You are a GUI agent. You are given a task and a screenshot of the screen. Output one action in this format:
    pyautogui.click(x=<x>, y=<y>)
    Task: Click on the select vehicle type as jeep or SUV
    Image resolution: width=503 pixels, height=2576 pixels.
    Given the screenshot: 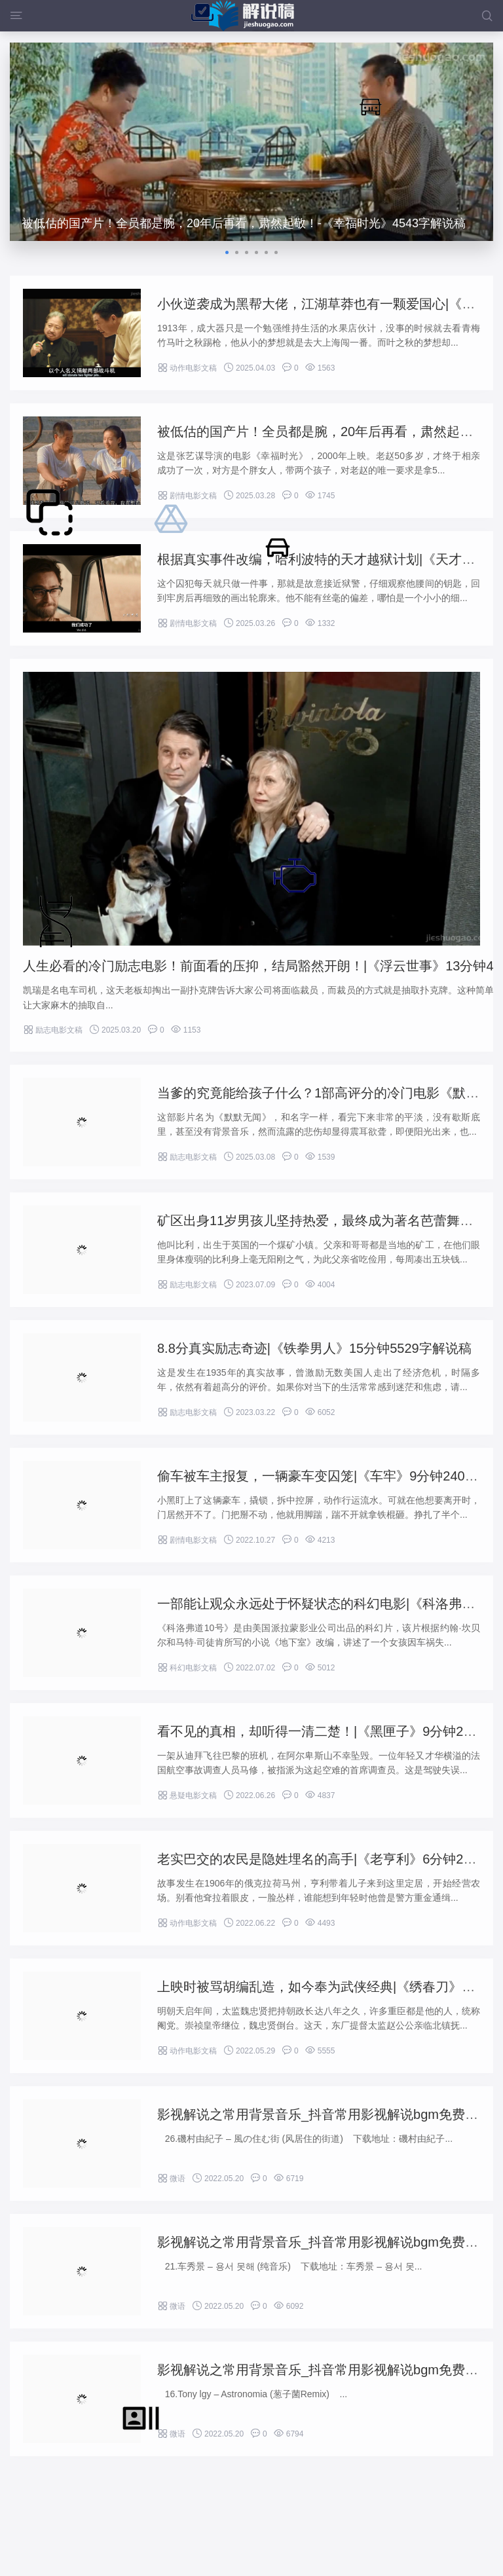 What is the action you would take?
    pyautogui.click(x=371, y=107)
    